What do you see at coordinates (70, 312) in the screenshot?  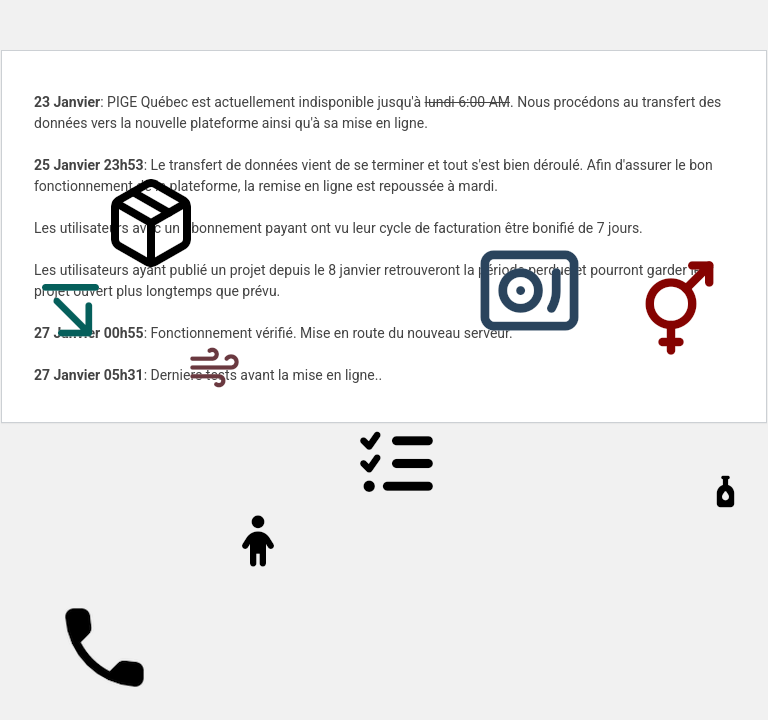 I see `move item to bottom-right corner` at bounding box center [70, 312].